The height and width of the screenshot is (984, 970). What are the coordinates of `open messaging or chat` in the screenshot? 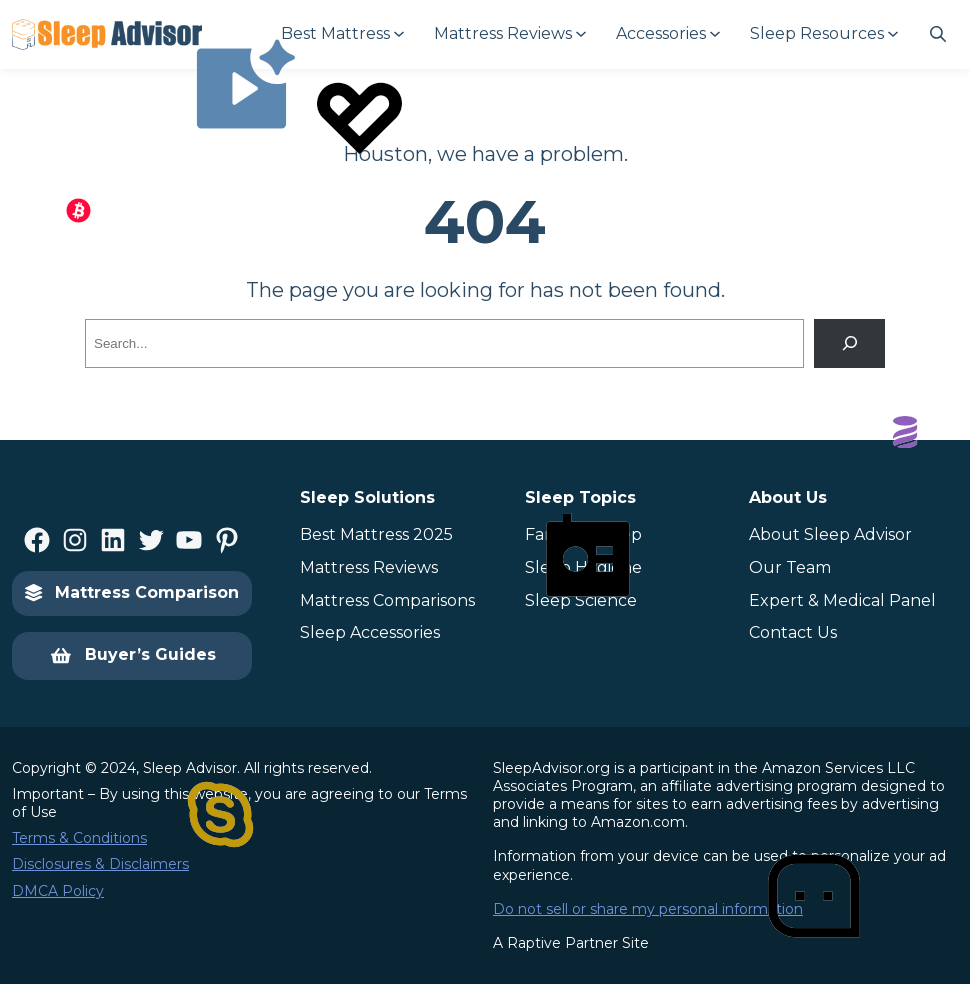 It's located at (814, 896).